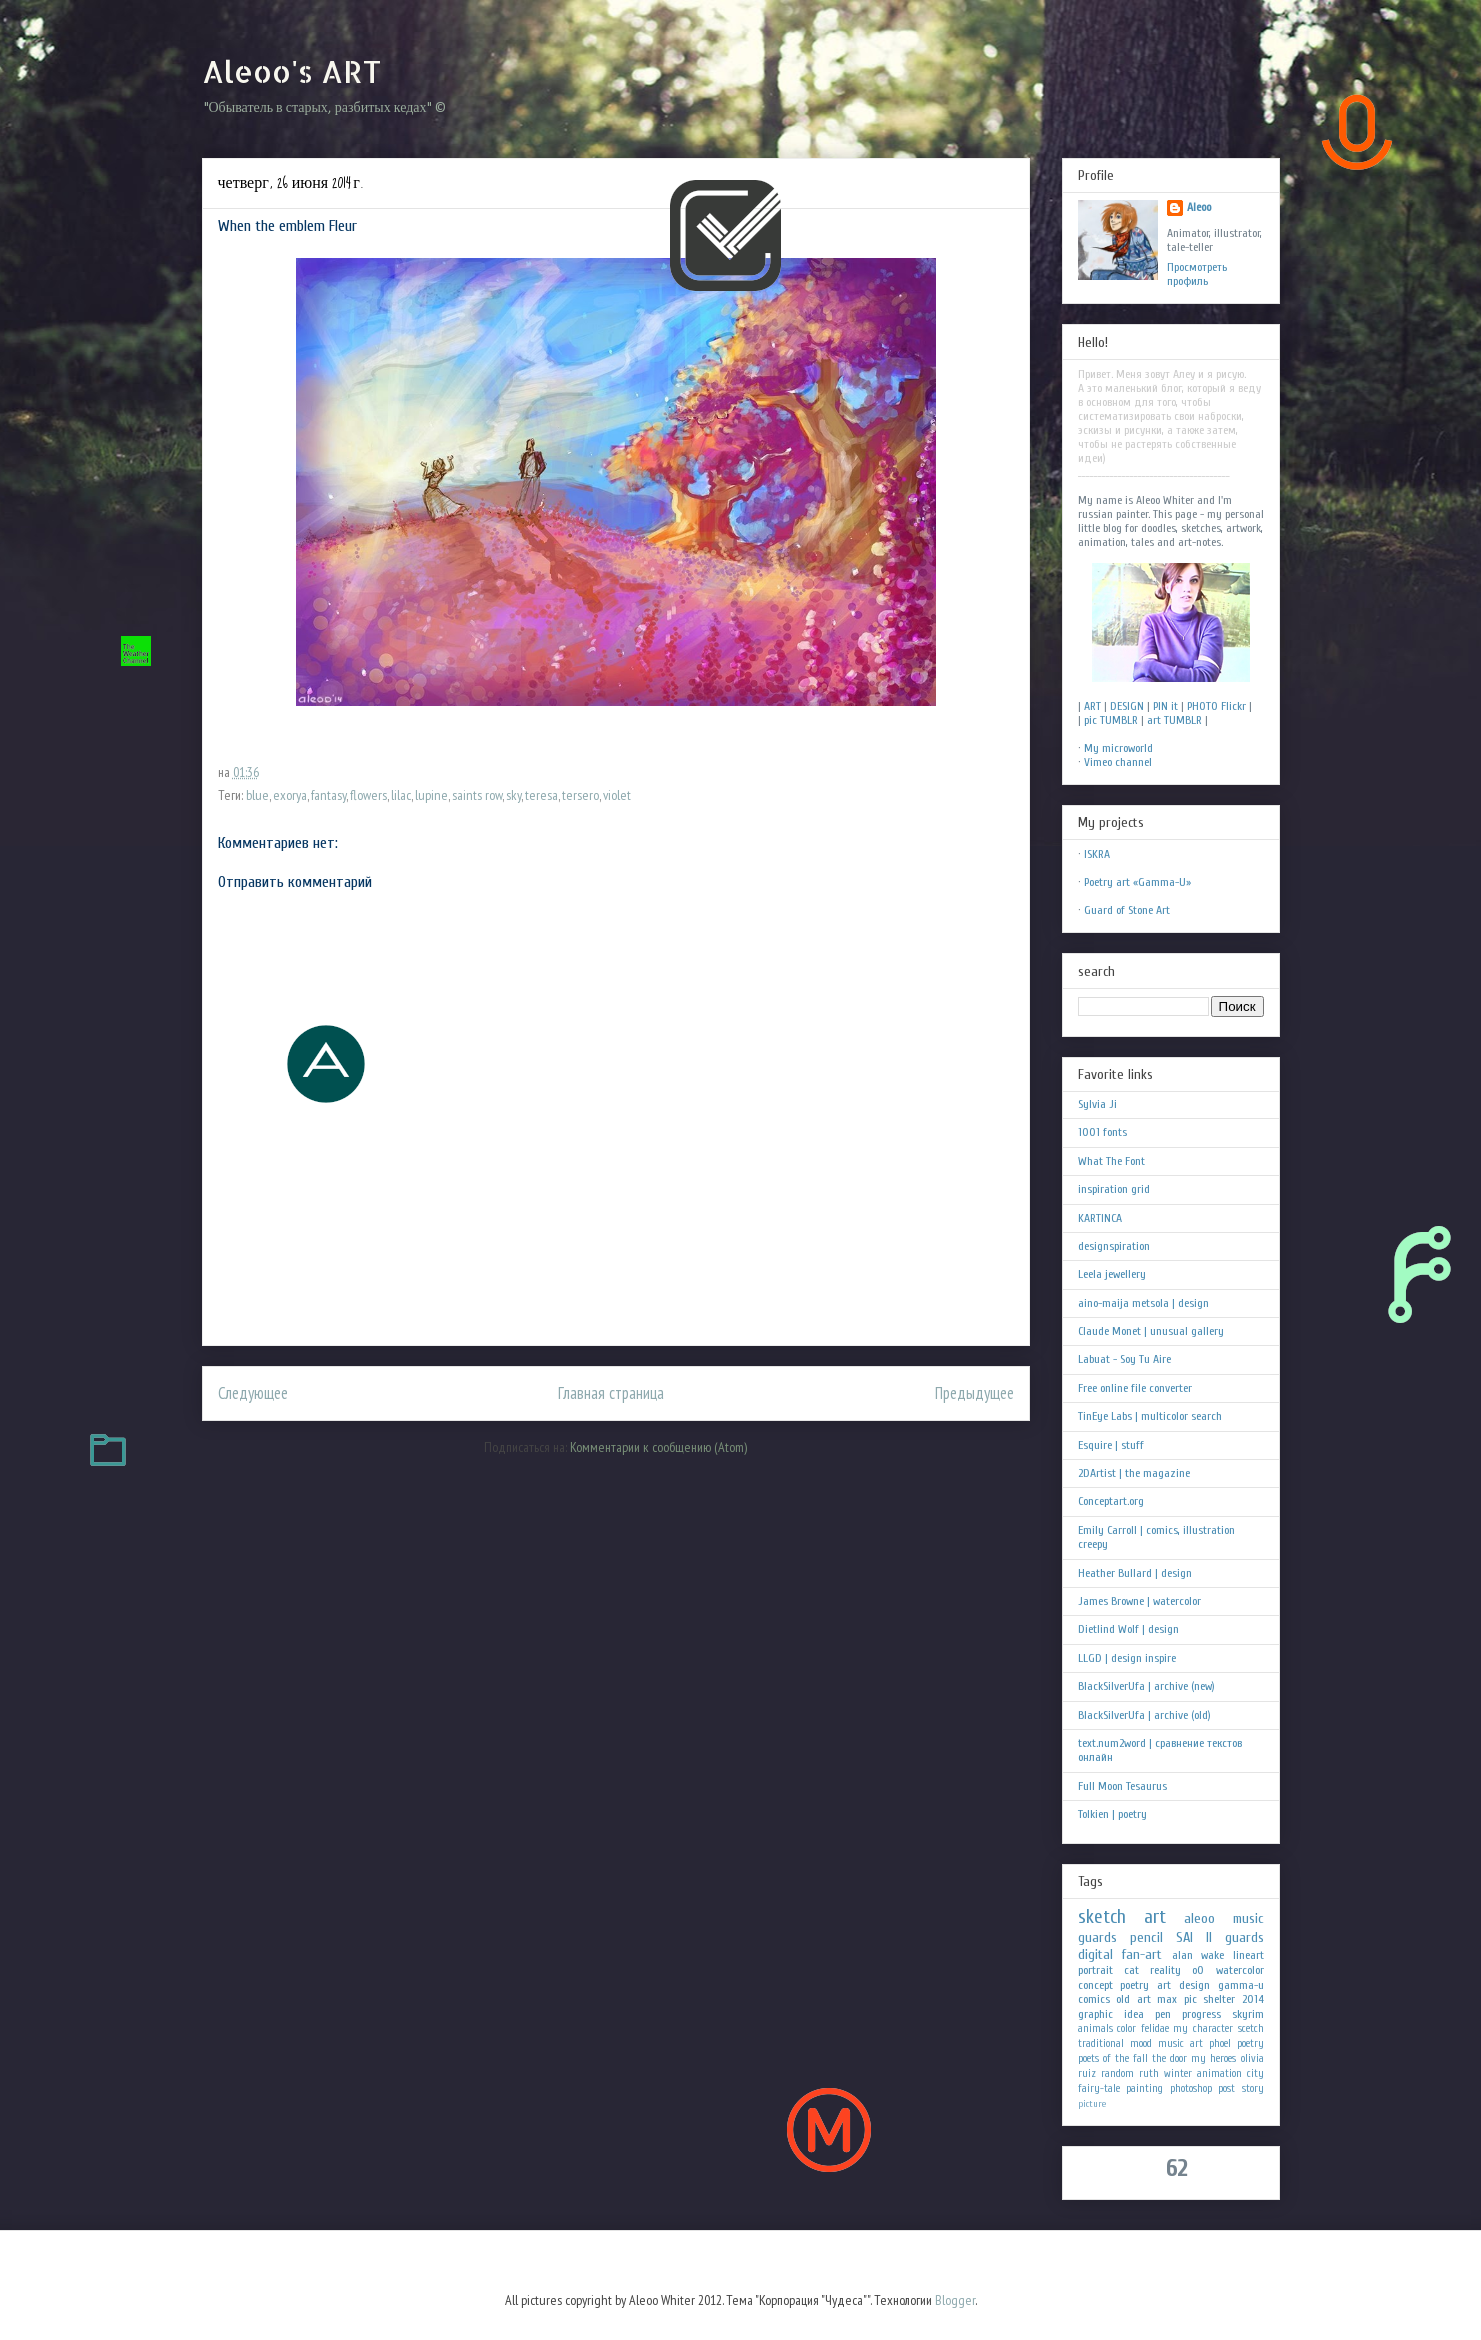  Describe the element at coordinates (1357, 134) in the screenshot. I see `tap to start voice recording` at that location.